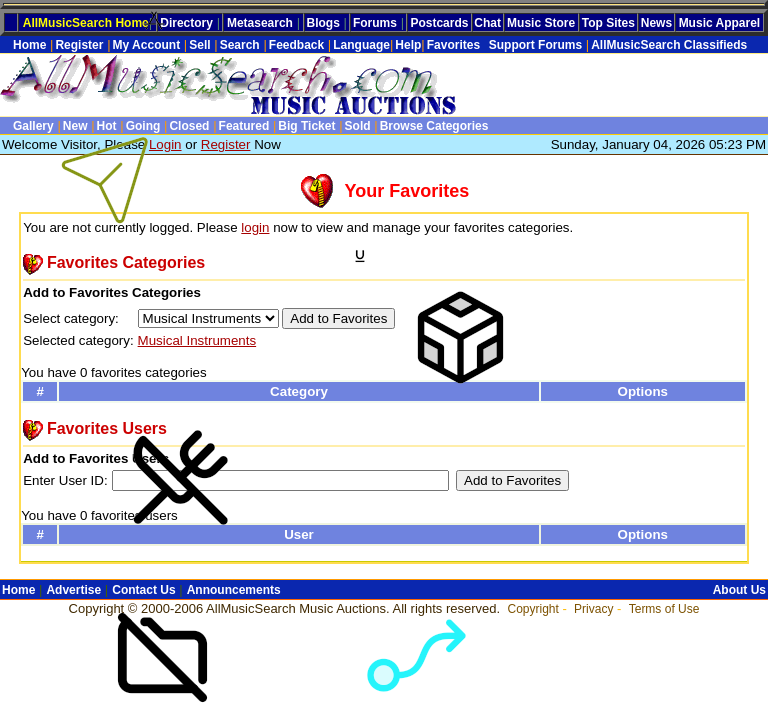 The height and width of the screenshot is (720, 768). I want to click on send a message, so click(108, 177).